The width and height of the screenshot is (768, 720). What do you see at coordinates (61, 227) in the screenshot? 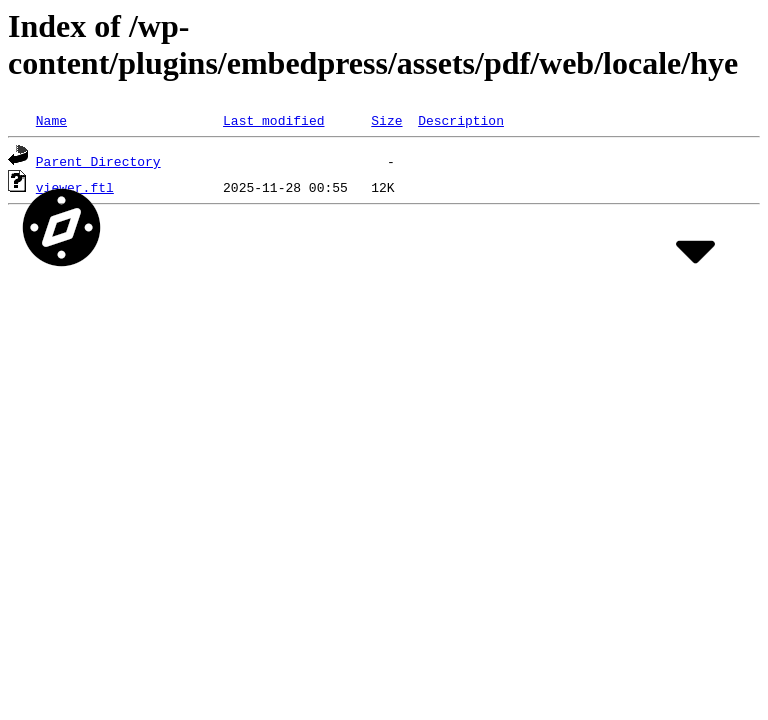
I see `access navigation or directions` at bounding box center [61, 227].